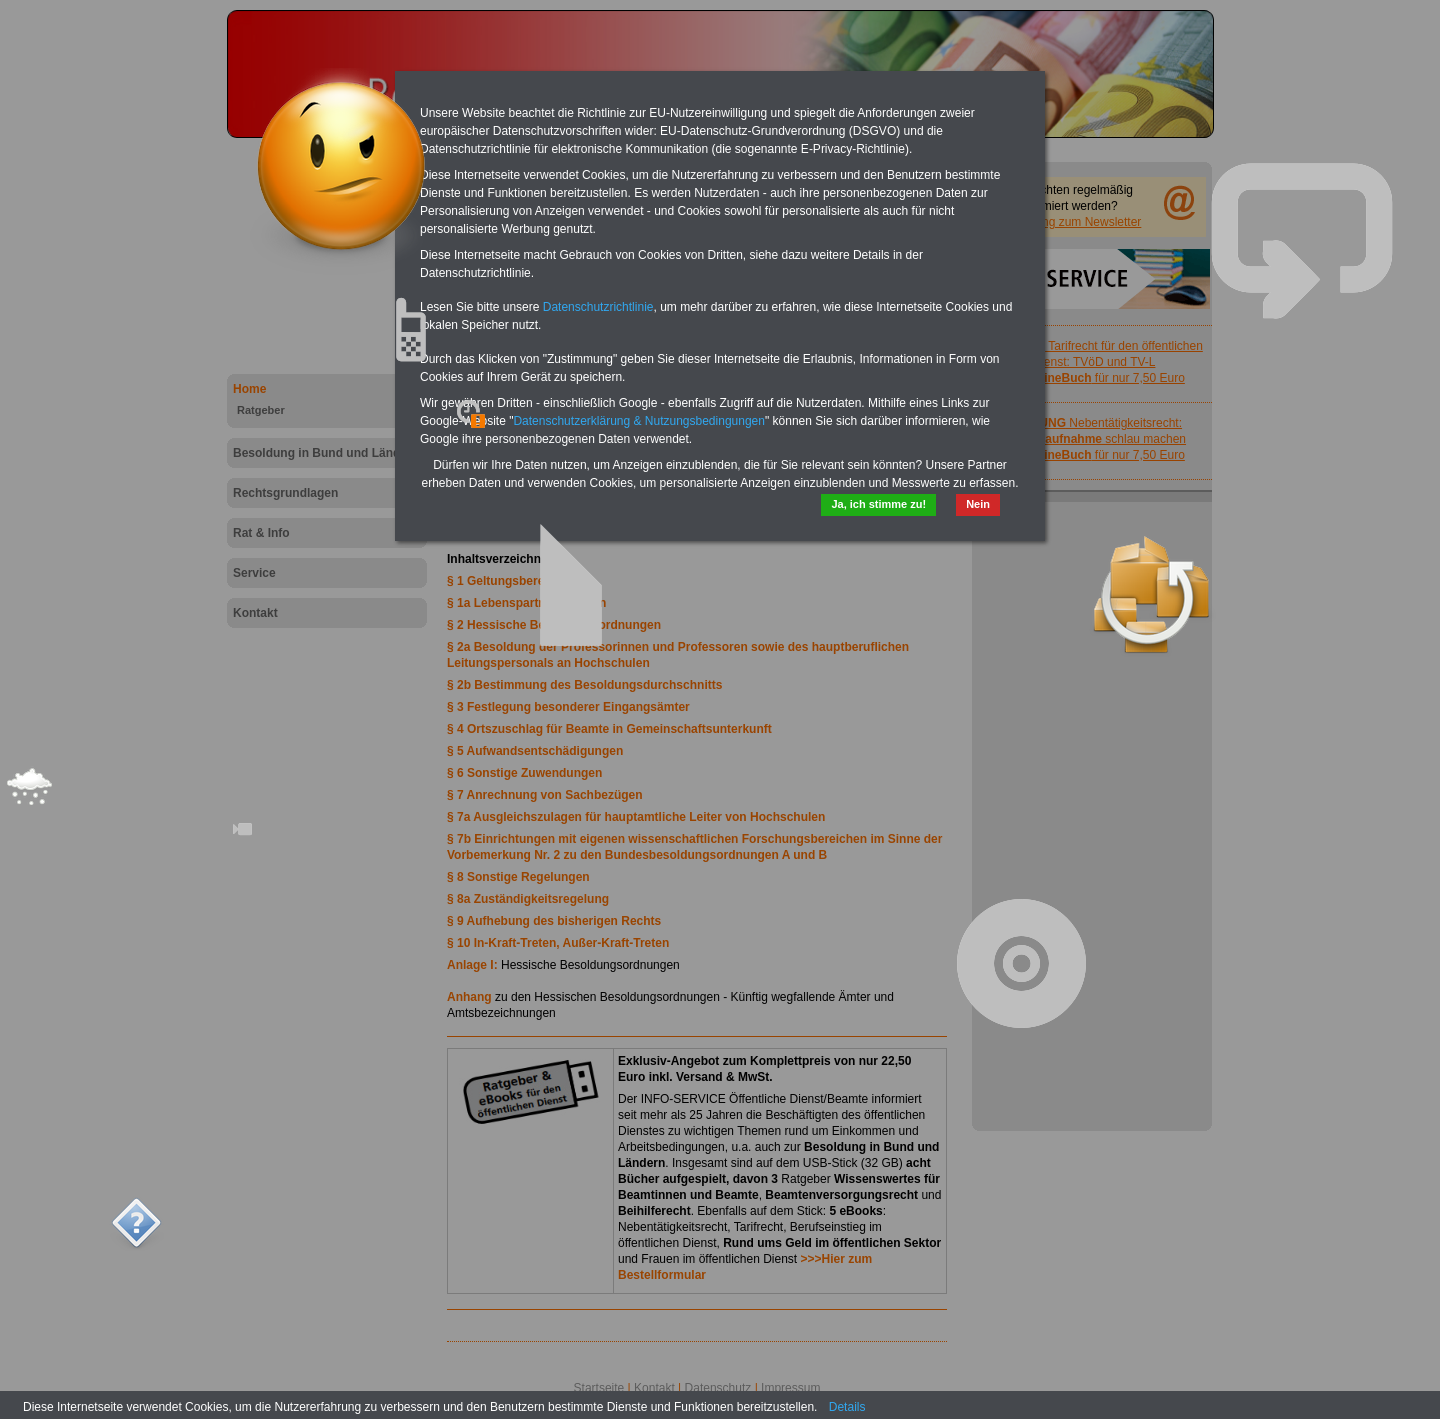  What do you see at coordinates (242, 828) in the screenshot?
I see `access webcam or video camera settings` at bounding box center [242, 828].